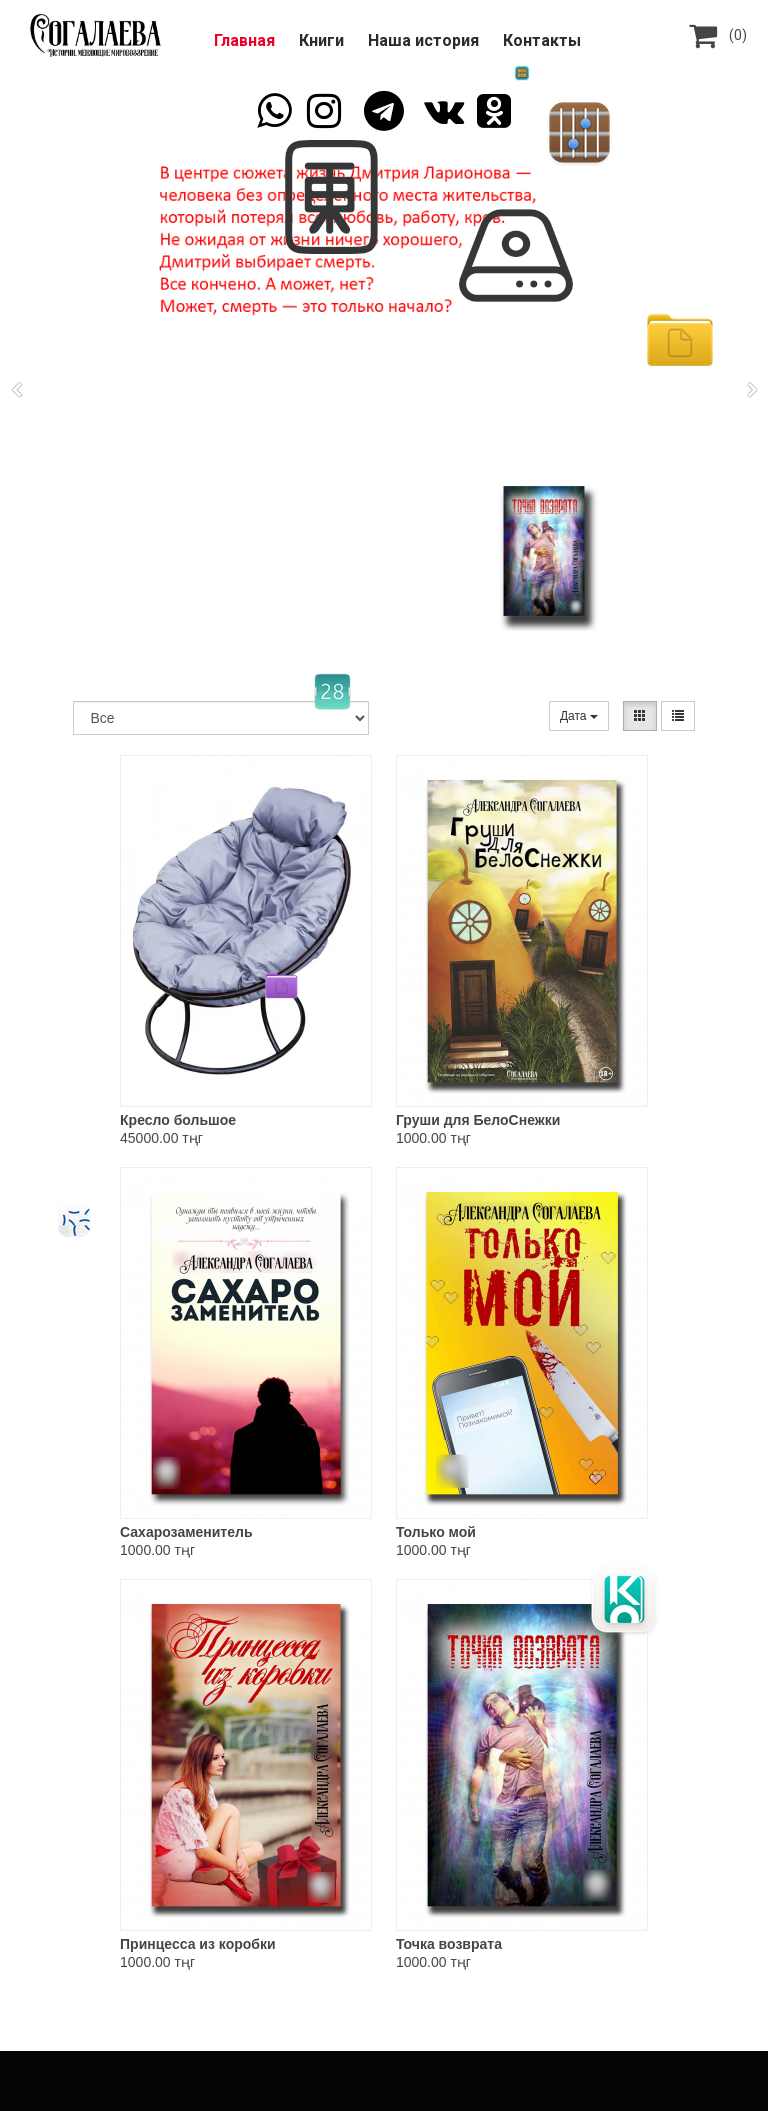 The width and height of the screenshot is (768, 2111). Describe the element at coordinates (516, 252) in the screenshot. I see `indicates a firewire-connected hard drive` at that location.